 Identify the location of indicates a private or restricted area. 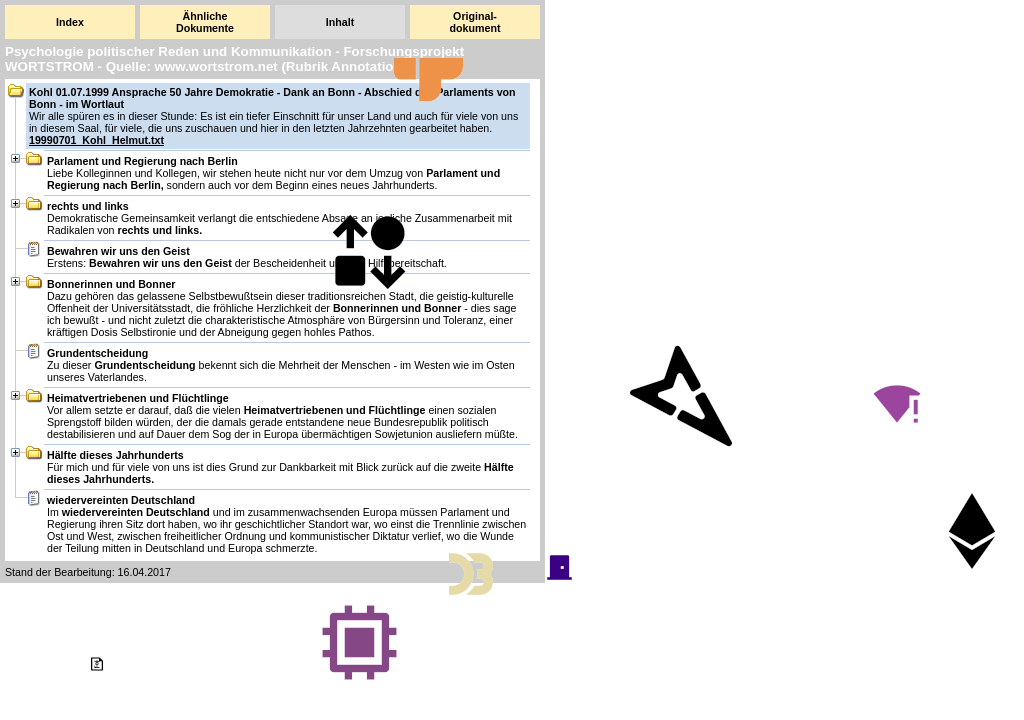
(559, 567).